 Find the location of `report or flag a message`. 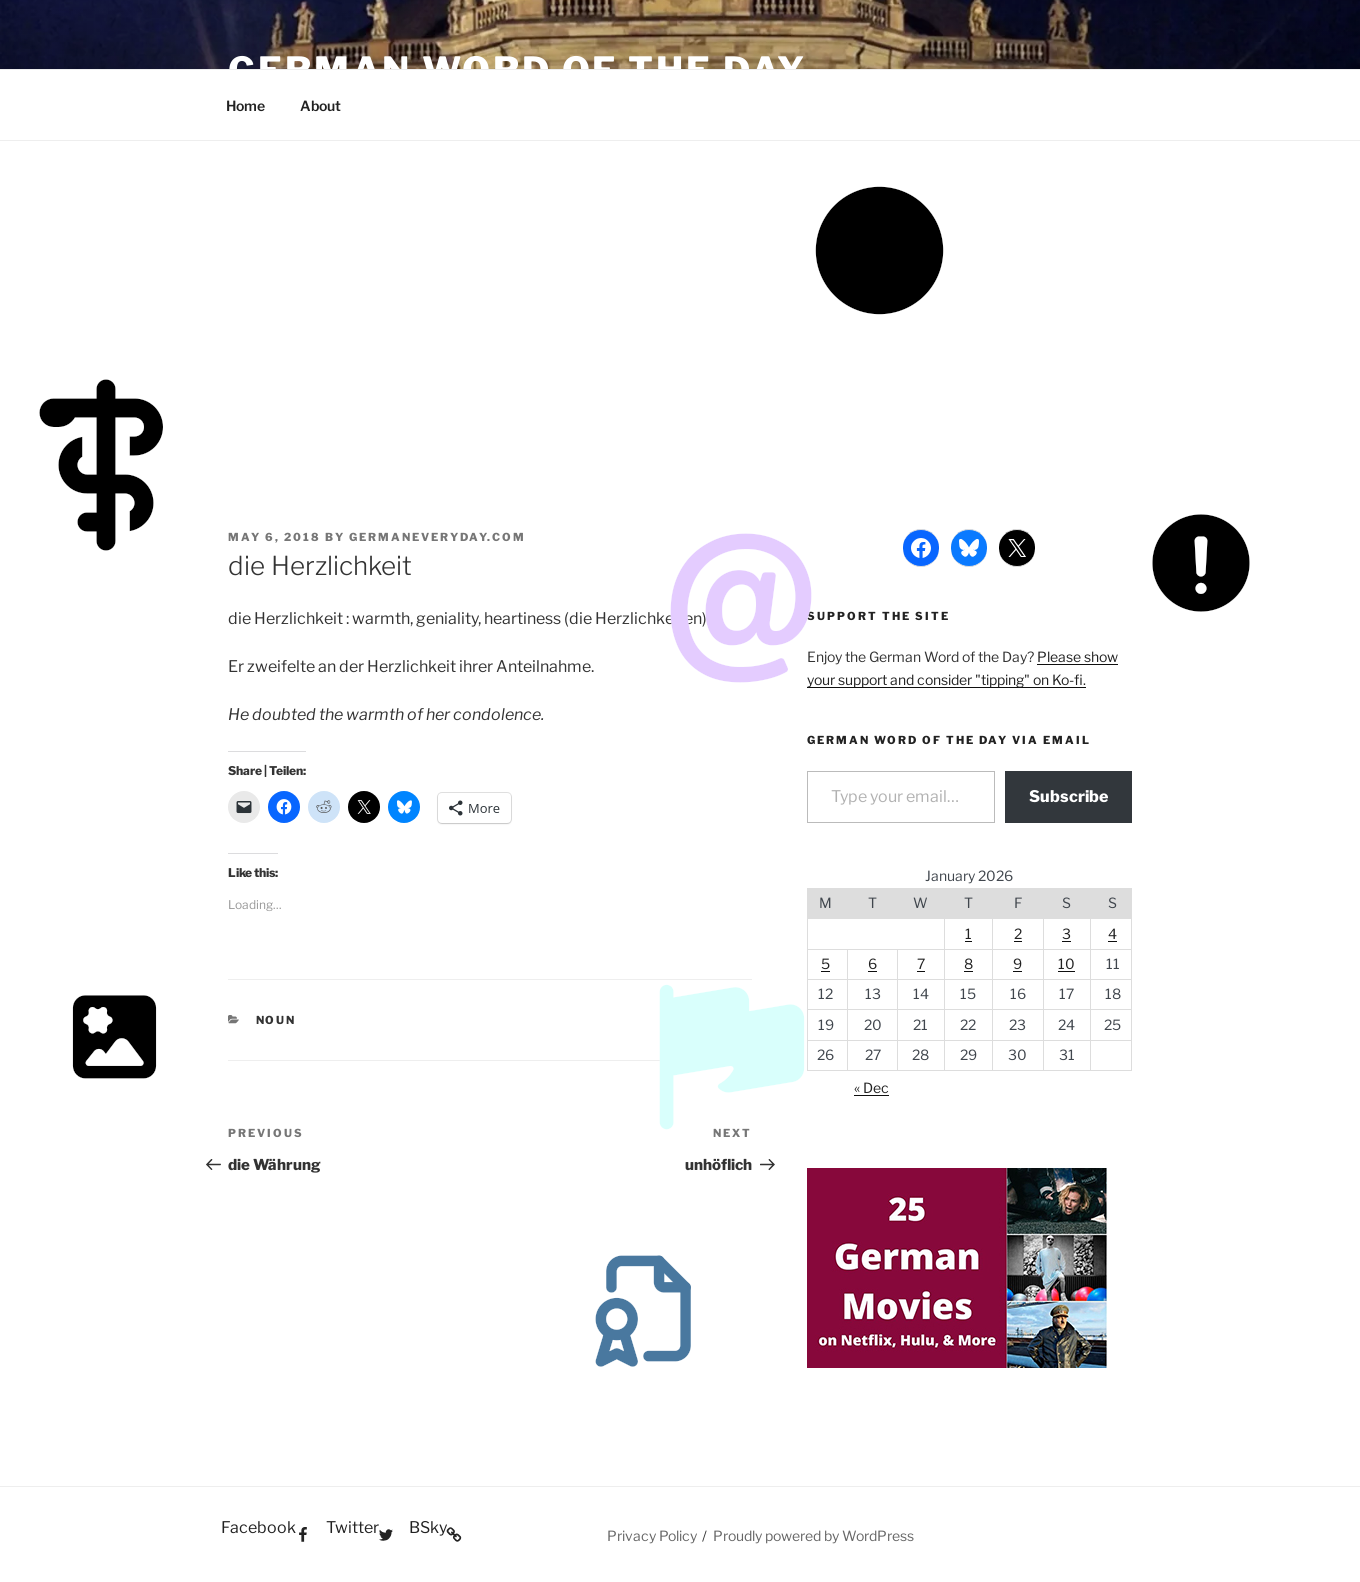

report or flag a message is located at coordinates (728, 1060).